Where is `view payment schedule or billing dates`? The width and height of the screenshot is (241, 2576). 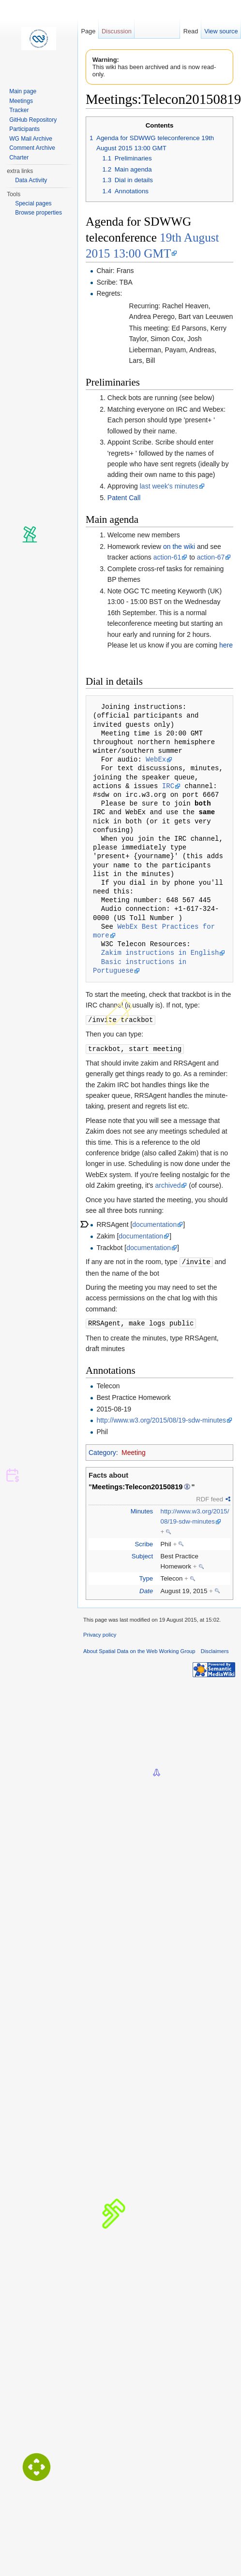 view payment schedule or billing dates is located at coordinates (12, 1475).